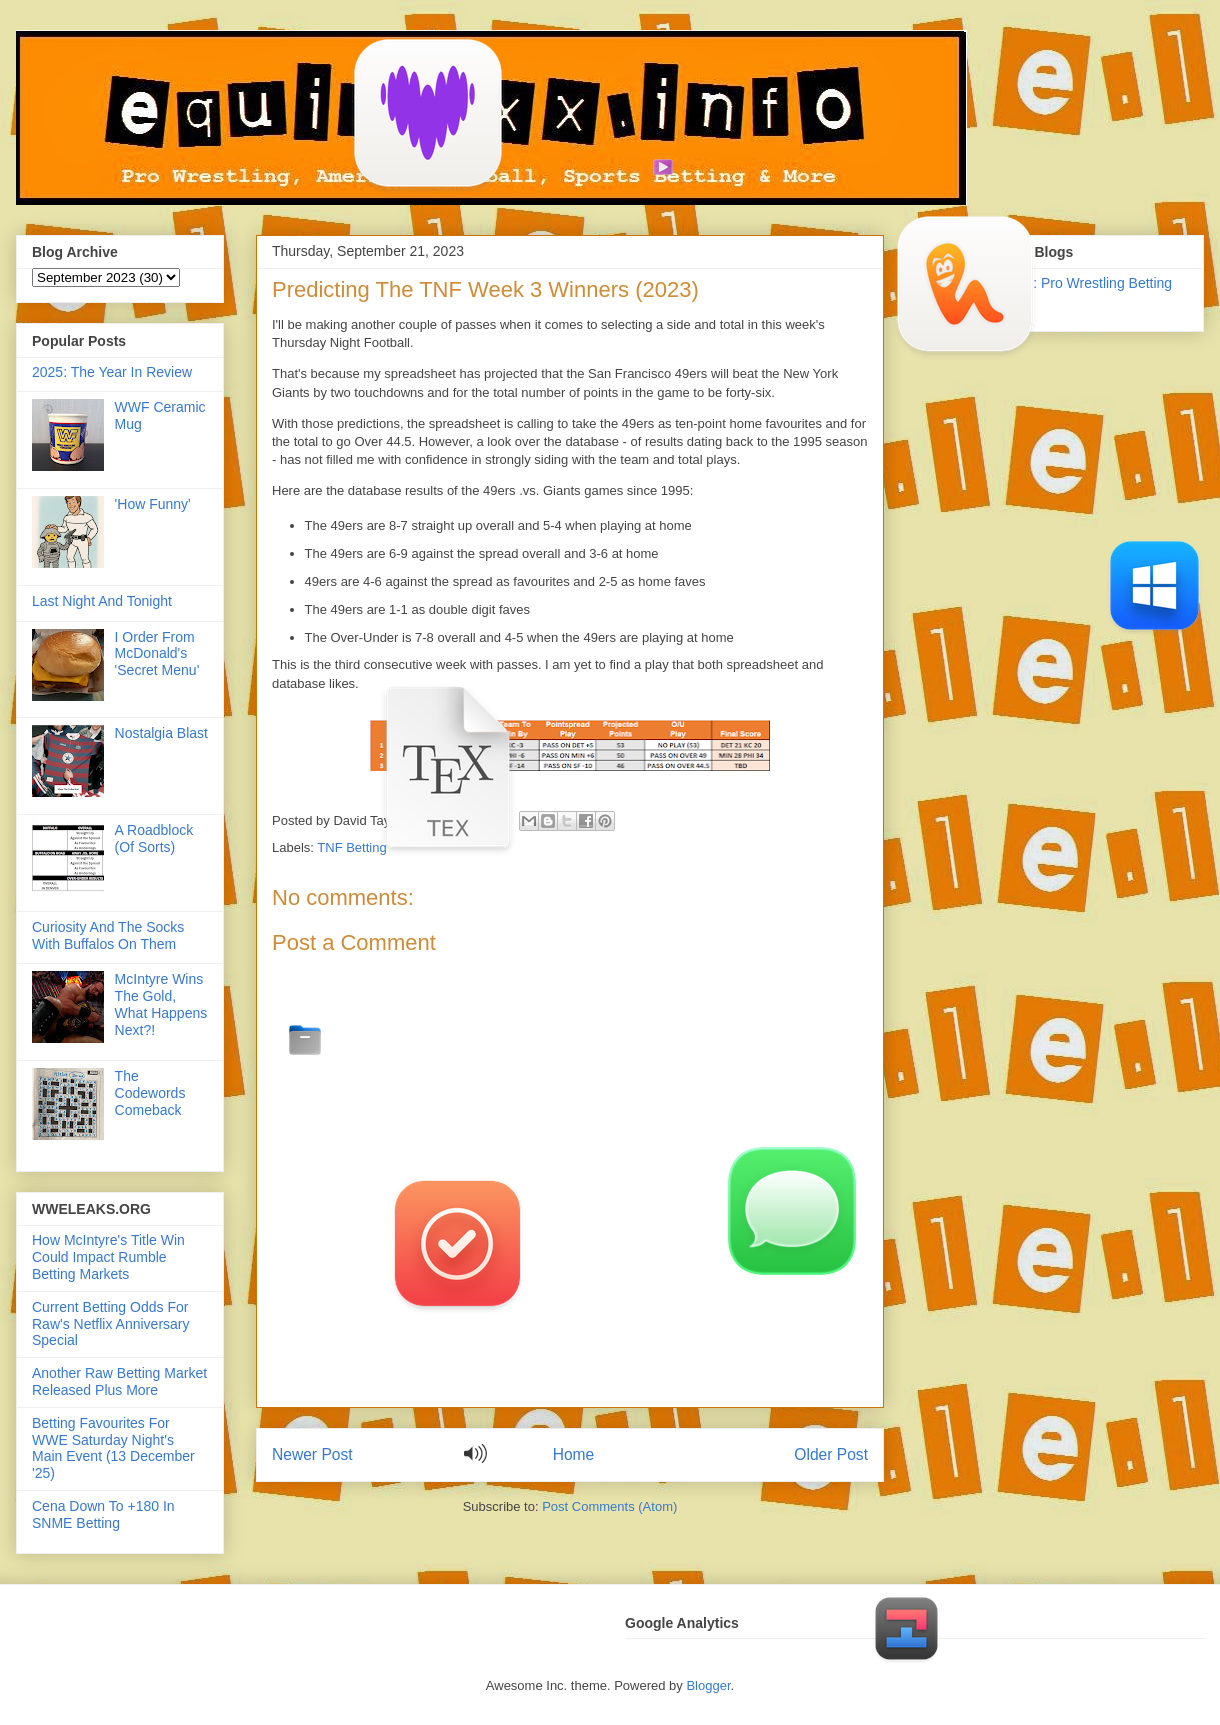 The height and width of the screenshot is (1725, 1220). What do you see at coordinates (965, 284) in the screenshot?
I see `launch gnome nibbles snake game` at bounding box center [965, 284].